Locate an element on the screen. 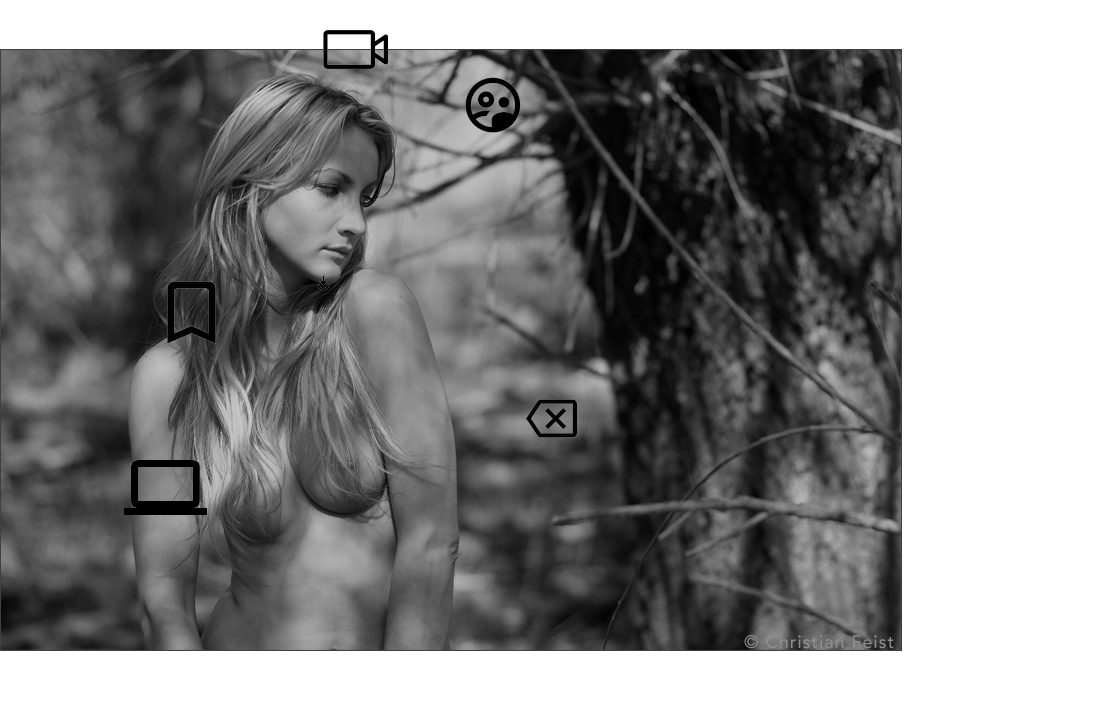  bookmark this item is located at coordinates (191, 312).